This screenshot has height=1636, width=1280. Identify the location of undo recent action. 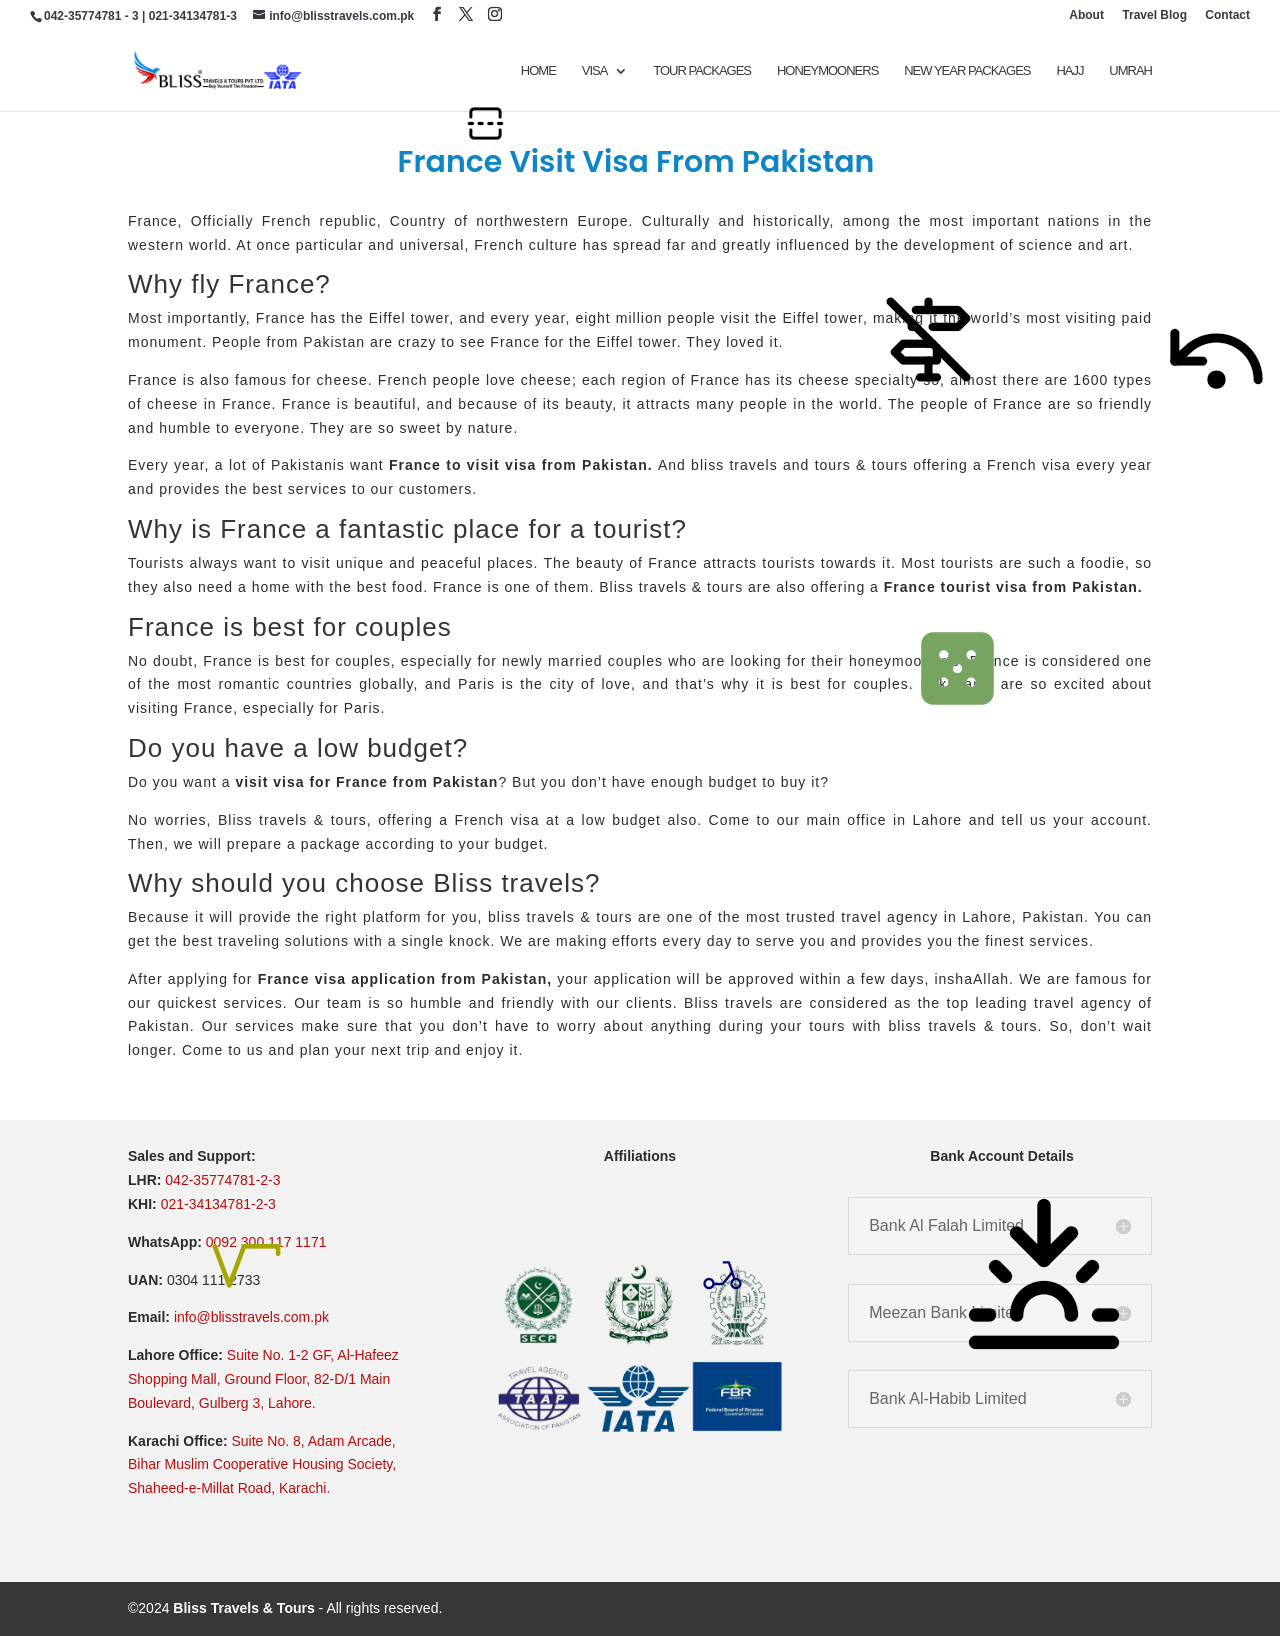
(1216, 356).